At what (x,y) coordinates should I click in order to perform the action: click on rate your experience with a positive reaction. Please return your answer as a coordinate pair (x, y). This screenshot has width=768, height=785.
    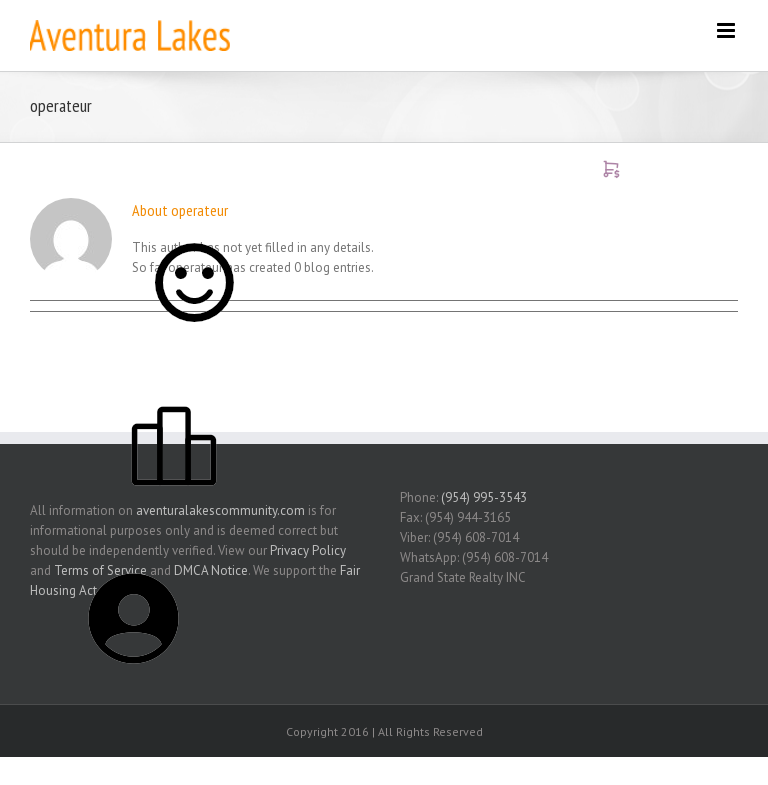
    Looking at the image, I should click on (194, 282).